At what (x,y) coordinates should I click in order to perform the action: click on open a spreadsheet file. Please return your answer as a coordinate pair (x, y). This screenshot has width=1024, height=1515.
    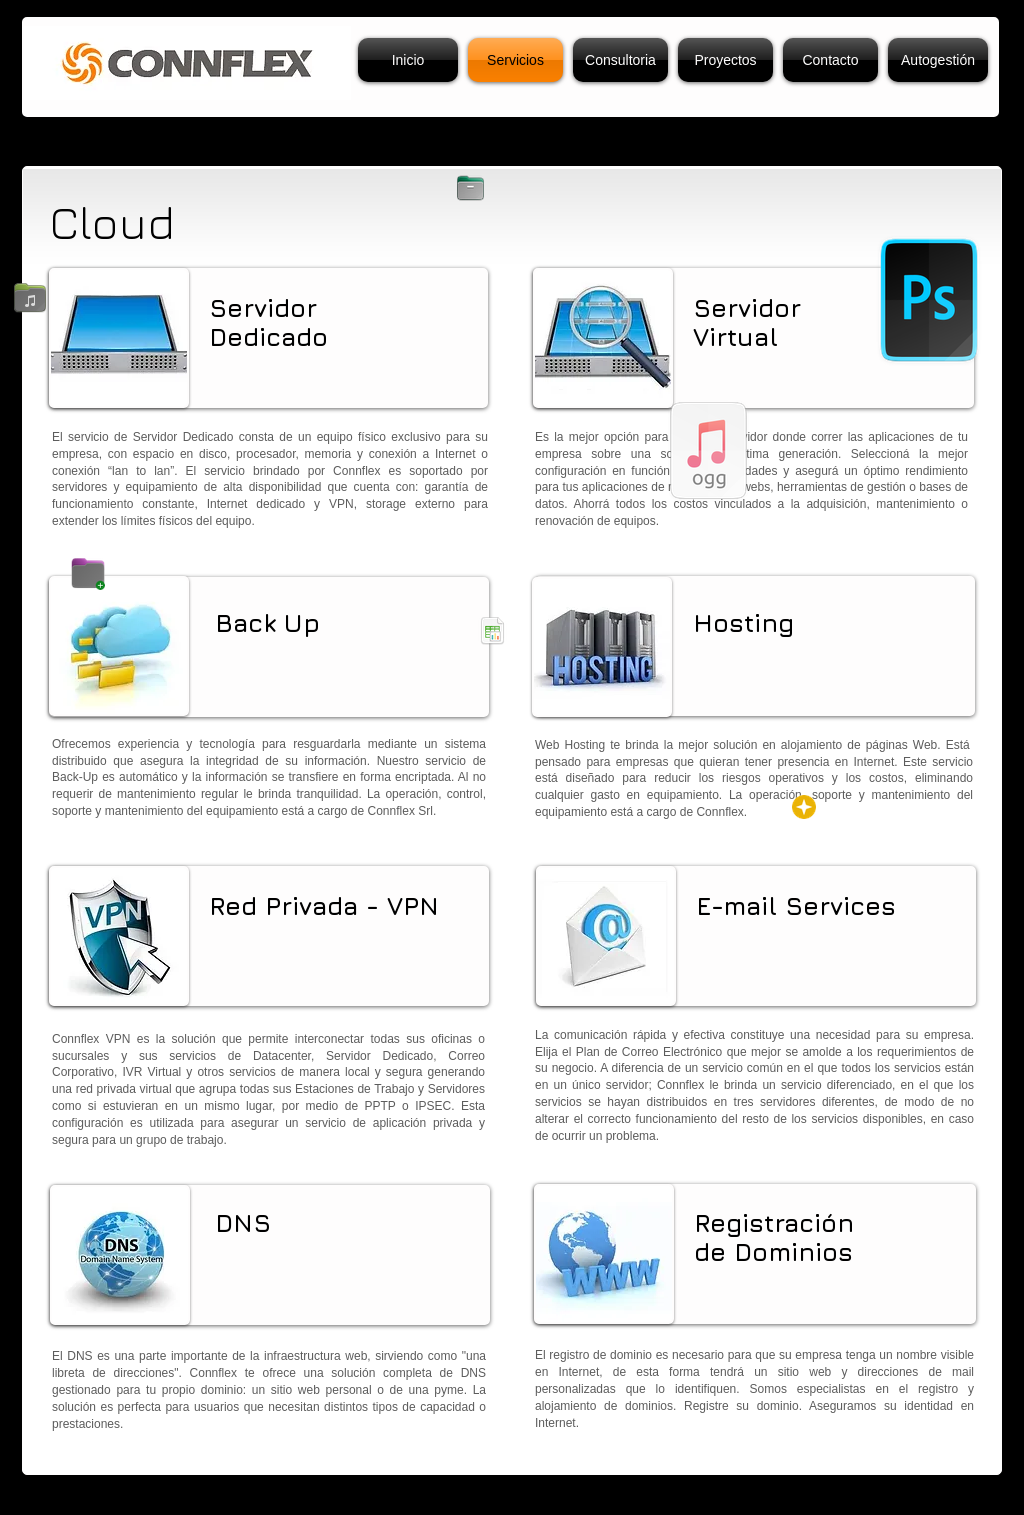
    Looking at the image, I should click on (492, 630).